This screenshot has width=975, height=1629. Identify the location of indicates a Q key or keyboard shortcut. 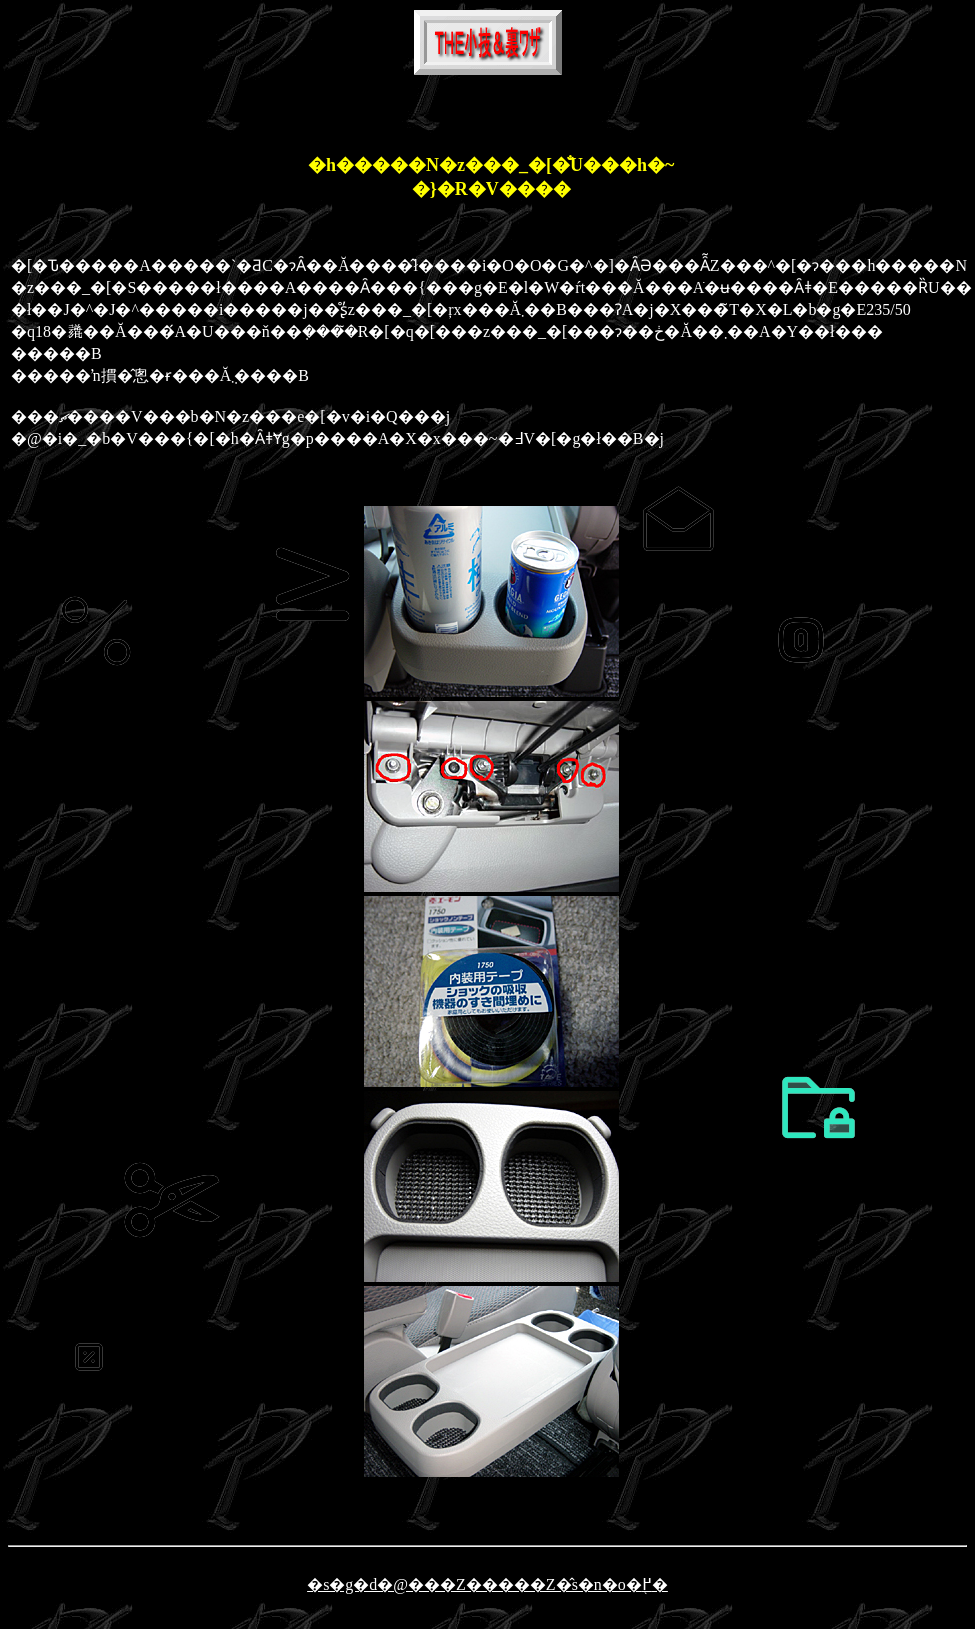
(801, 640).